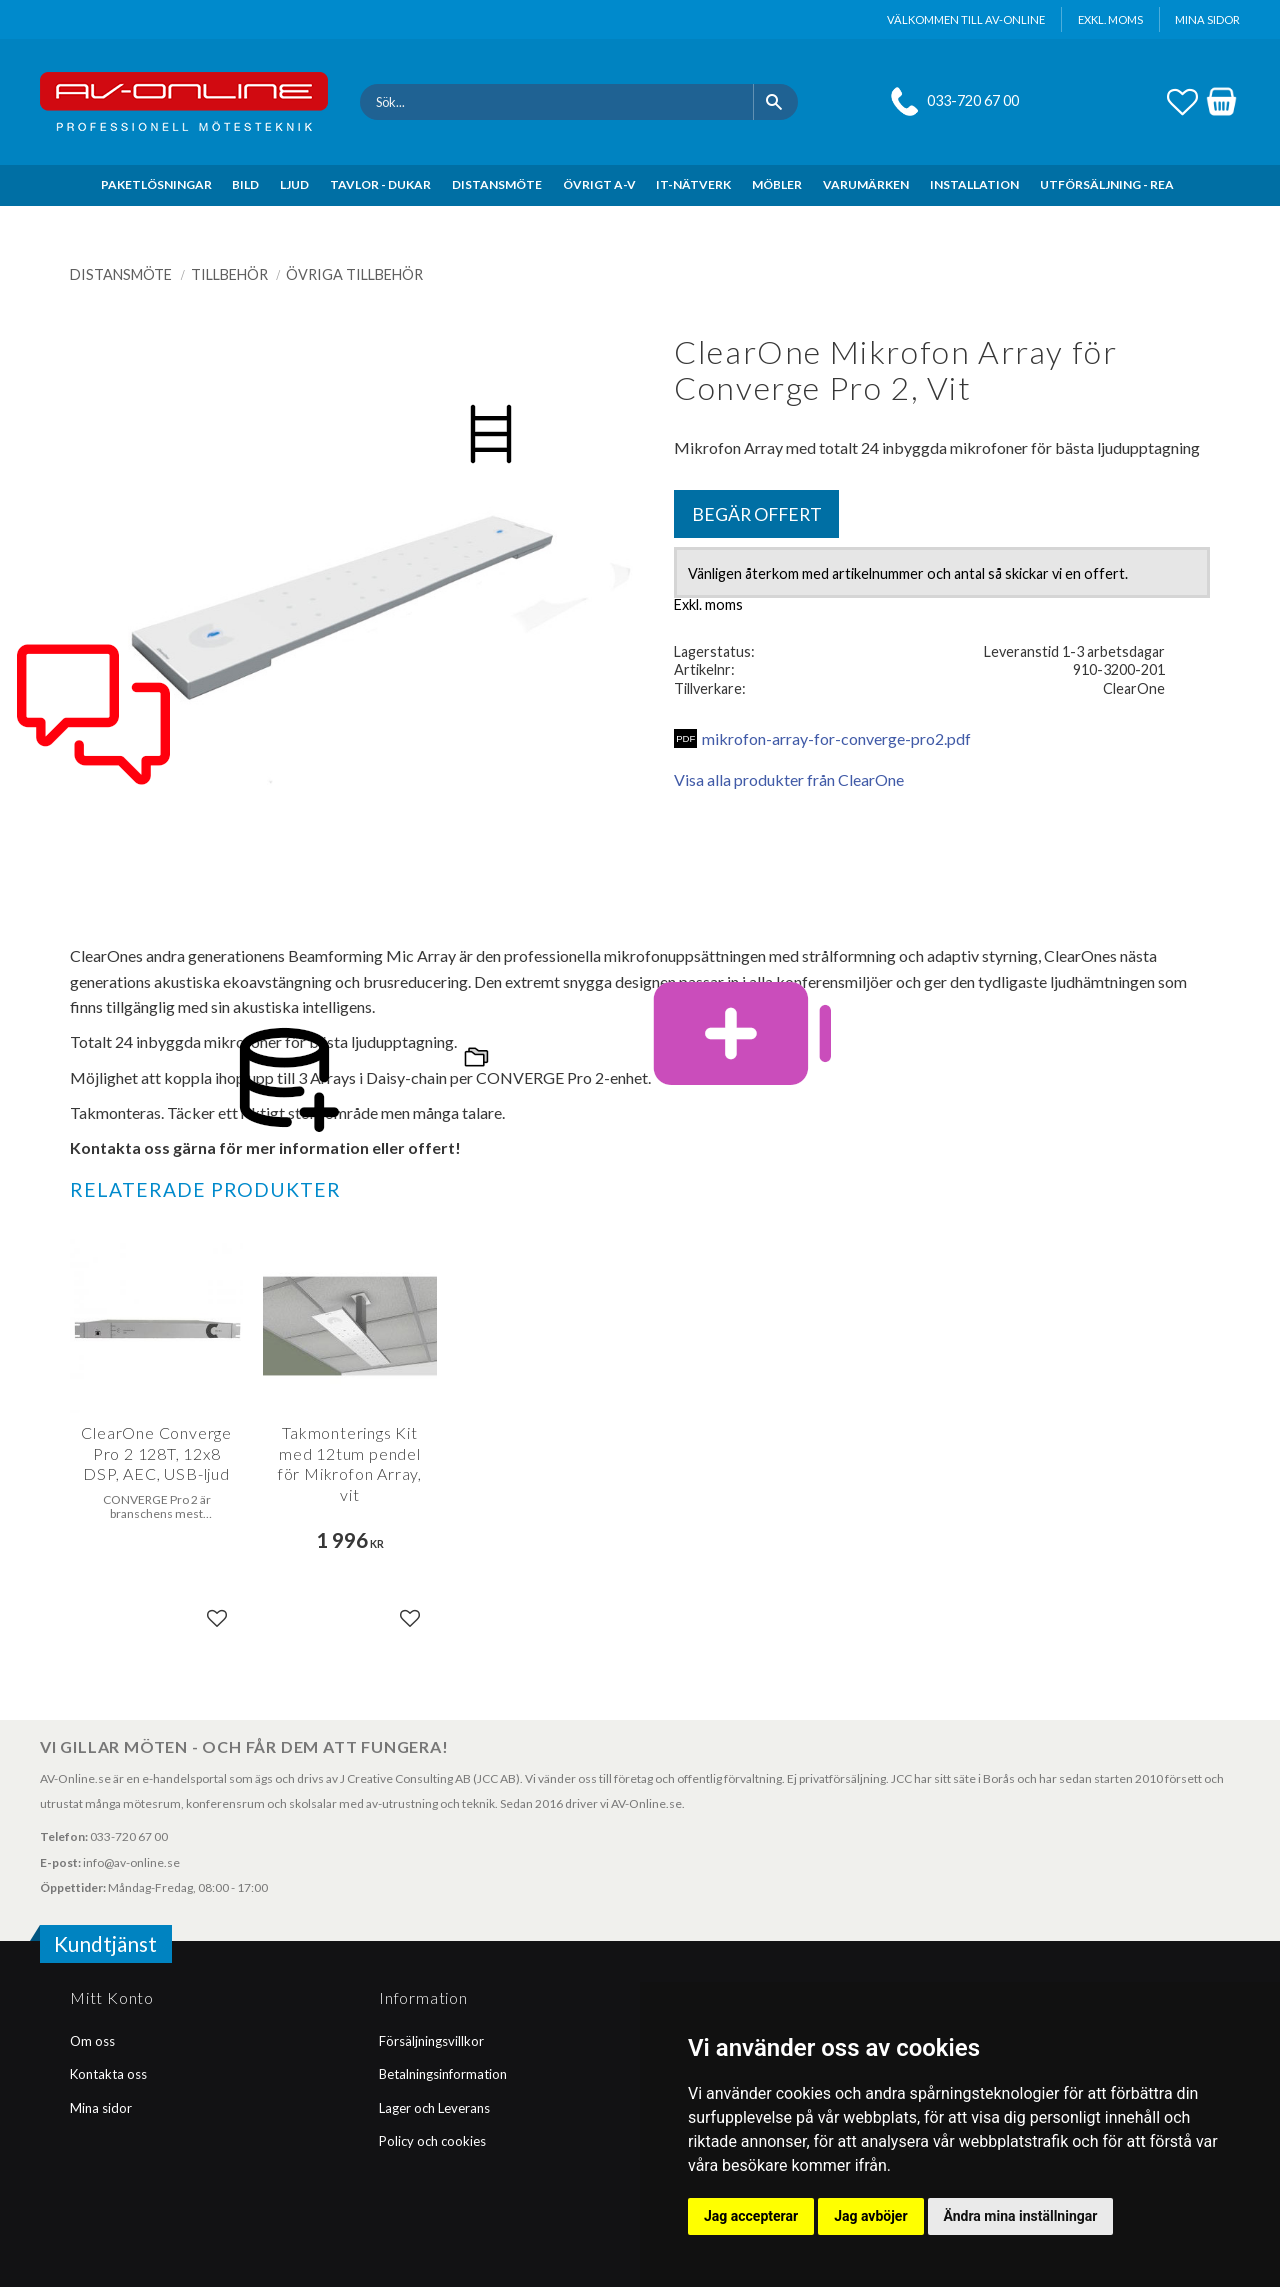  Describe the element at coordinates (284, 1077) in the screenshot. I see `add a new database` at that location.